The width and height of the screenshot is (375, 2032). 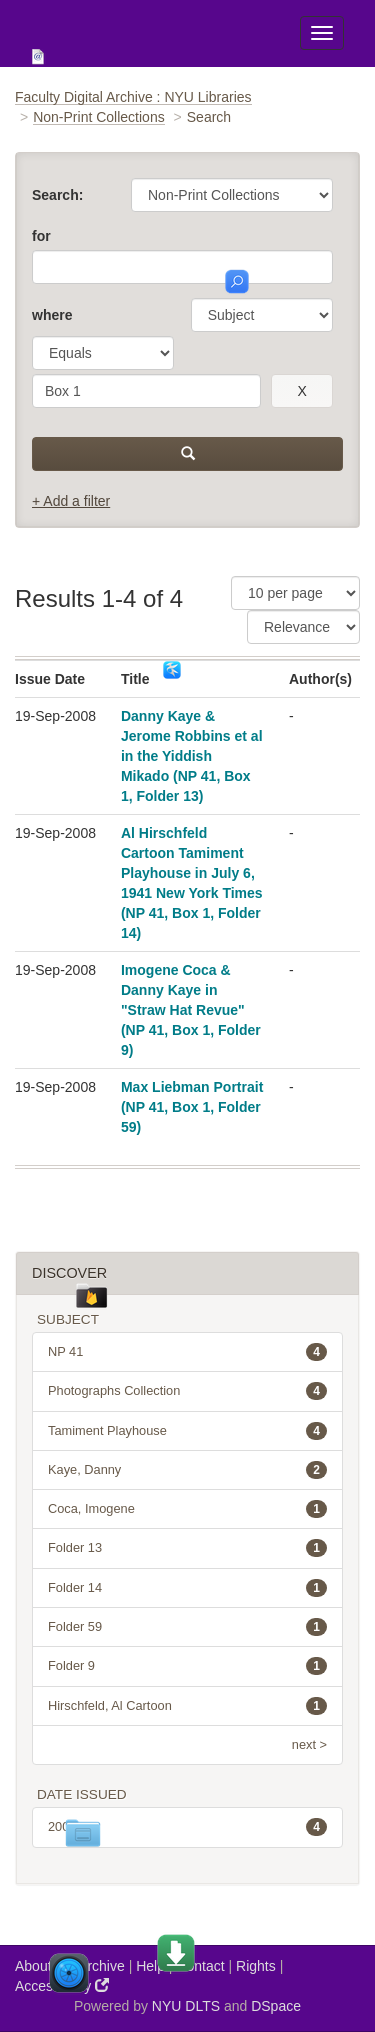 What do you see at coordinates (69, 1973) in the screenshot?
I see `open digikam photo management app` at bounding box center [69, 1973].